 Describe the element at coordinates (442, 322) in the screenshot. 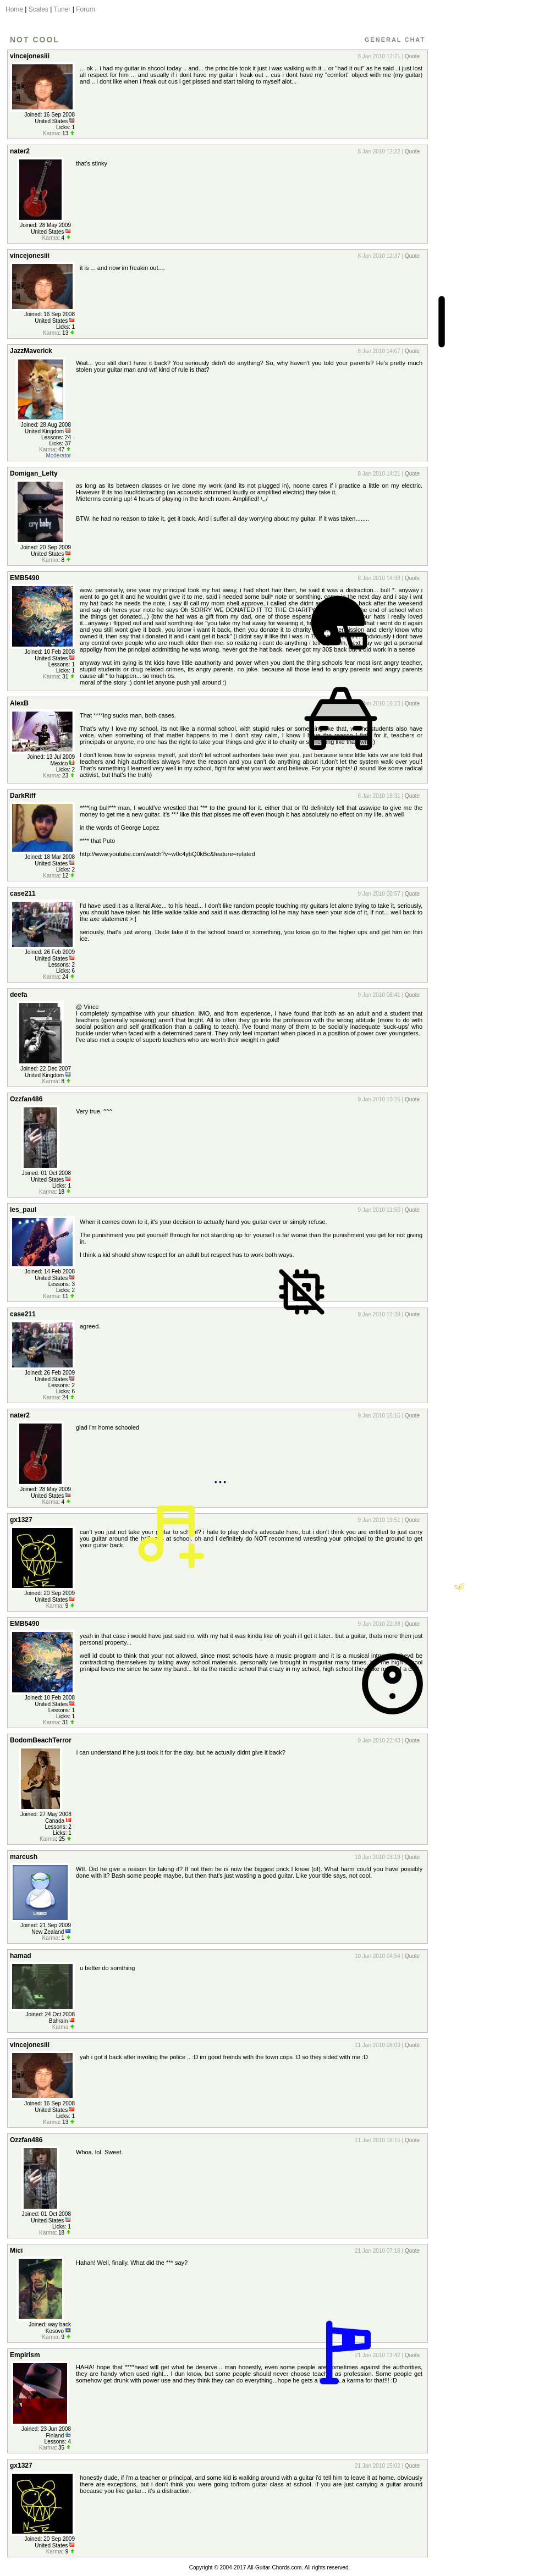

I see `indicates a count of one` at that location.